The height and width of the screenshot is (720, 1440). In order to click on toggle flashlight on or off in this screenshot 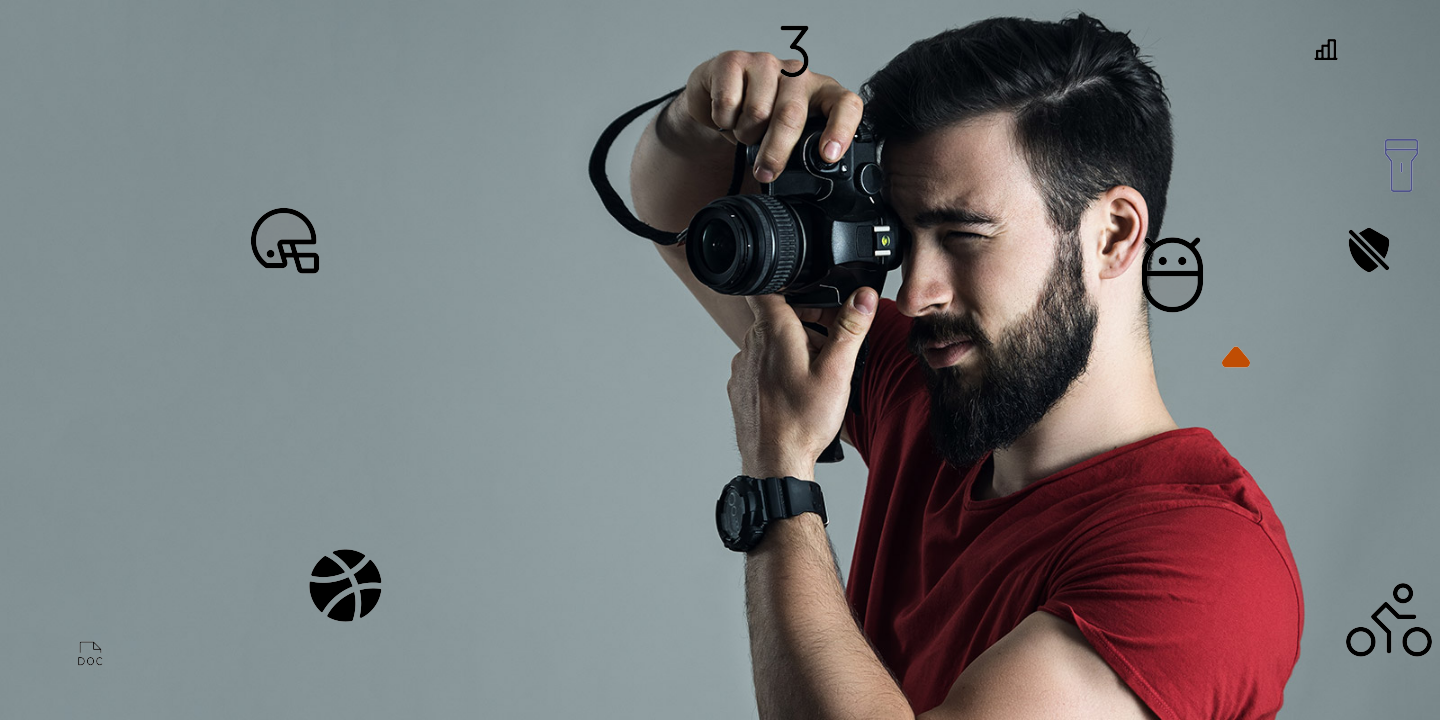, I will do `click(1401, 165)`.